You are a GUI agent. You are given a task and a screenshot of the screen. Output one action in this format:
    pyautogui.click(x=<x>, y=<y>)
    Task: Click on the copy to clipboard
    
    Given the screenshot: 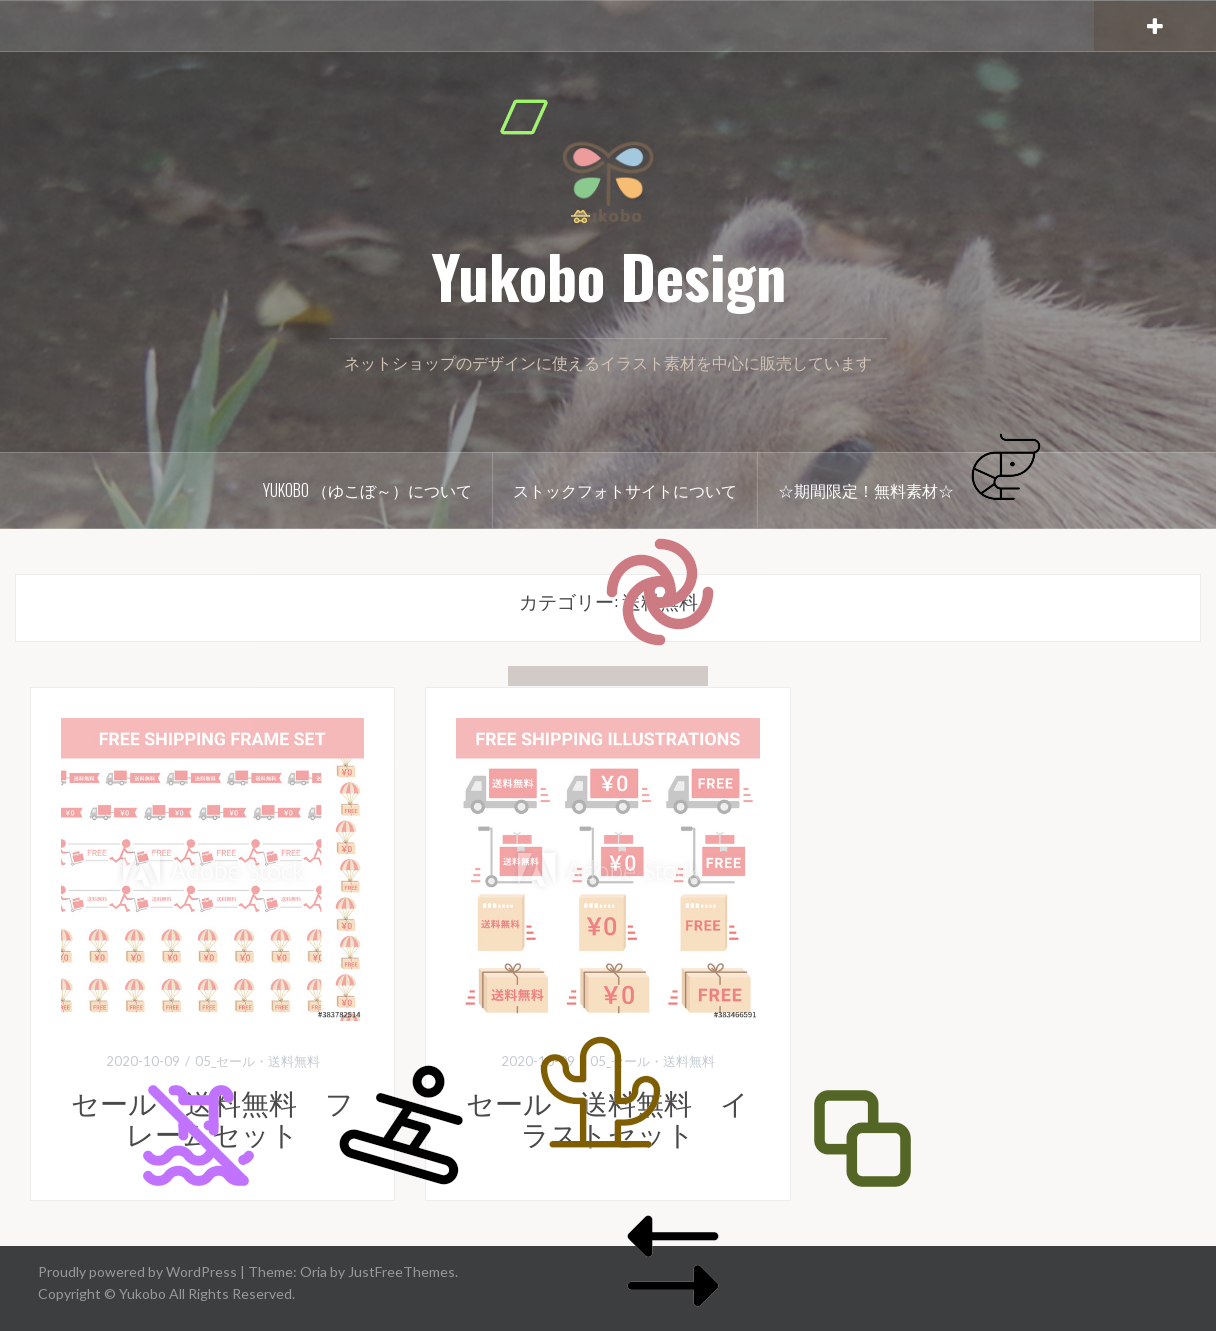 What is the action you would take?
    pyautogui.click(x=862, y=1138)
    